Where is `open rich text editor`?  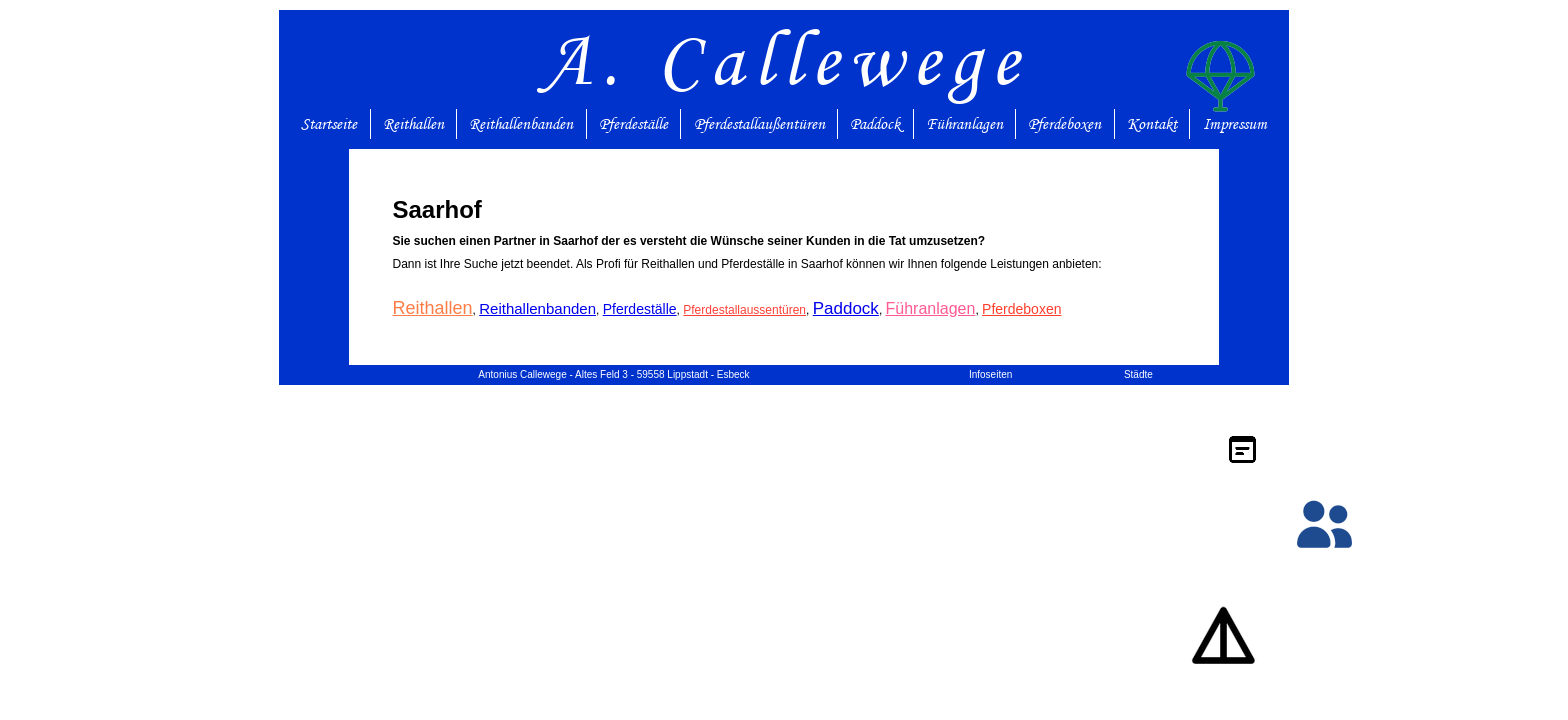
open rich text editor is located at coordinates (1242, 449).